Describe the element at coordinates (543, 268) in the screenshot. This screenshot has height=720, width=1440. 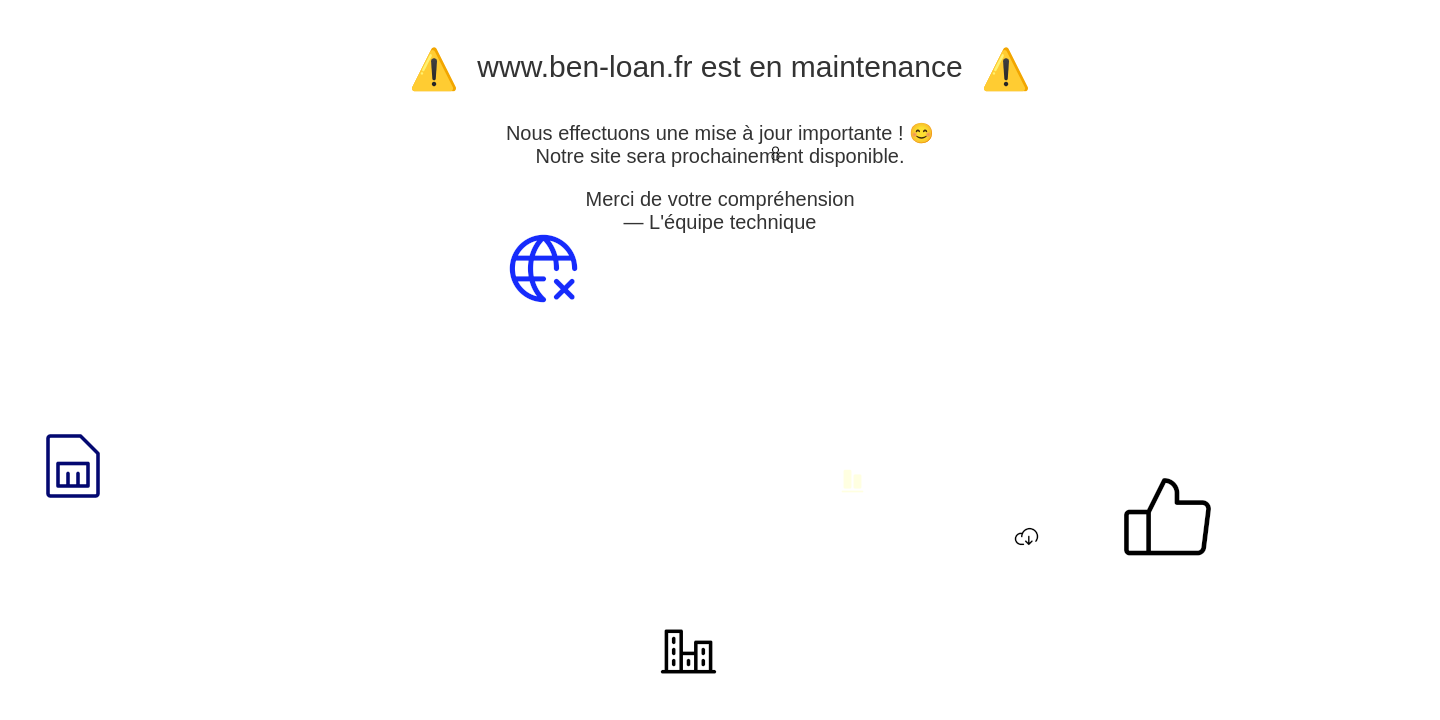
I see `no internet connection` at that location.